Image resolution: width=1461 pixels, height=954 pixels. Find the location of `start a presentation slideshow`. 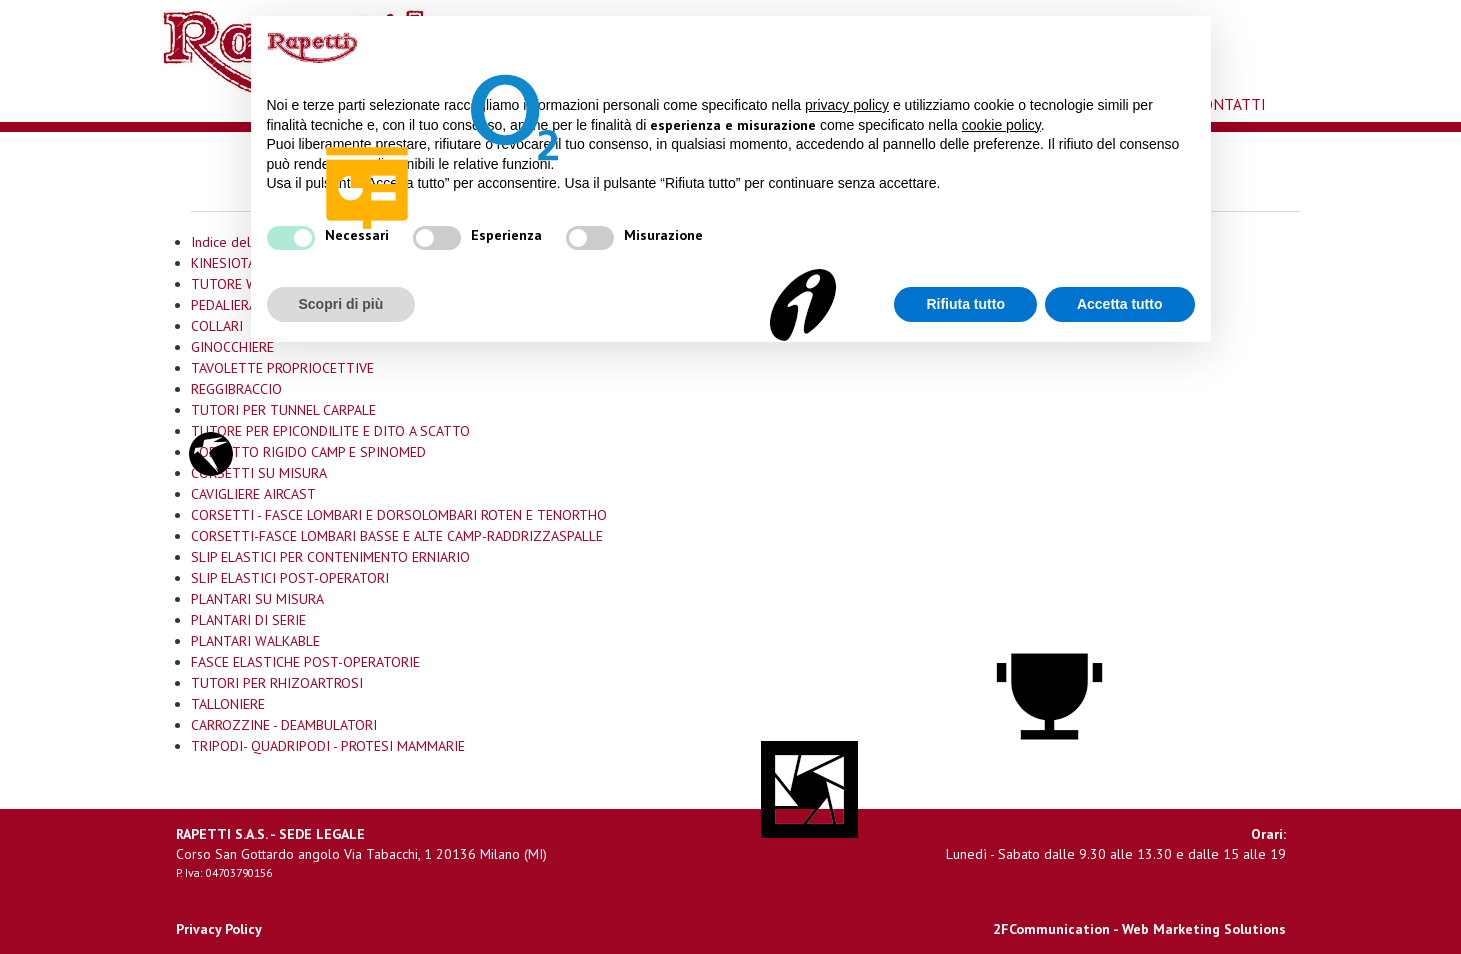

start a presentation slideshow is located at coordinates (367, 184).